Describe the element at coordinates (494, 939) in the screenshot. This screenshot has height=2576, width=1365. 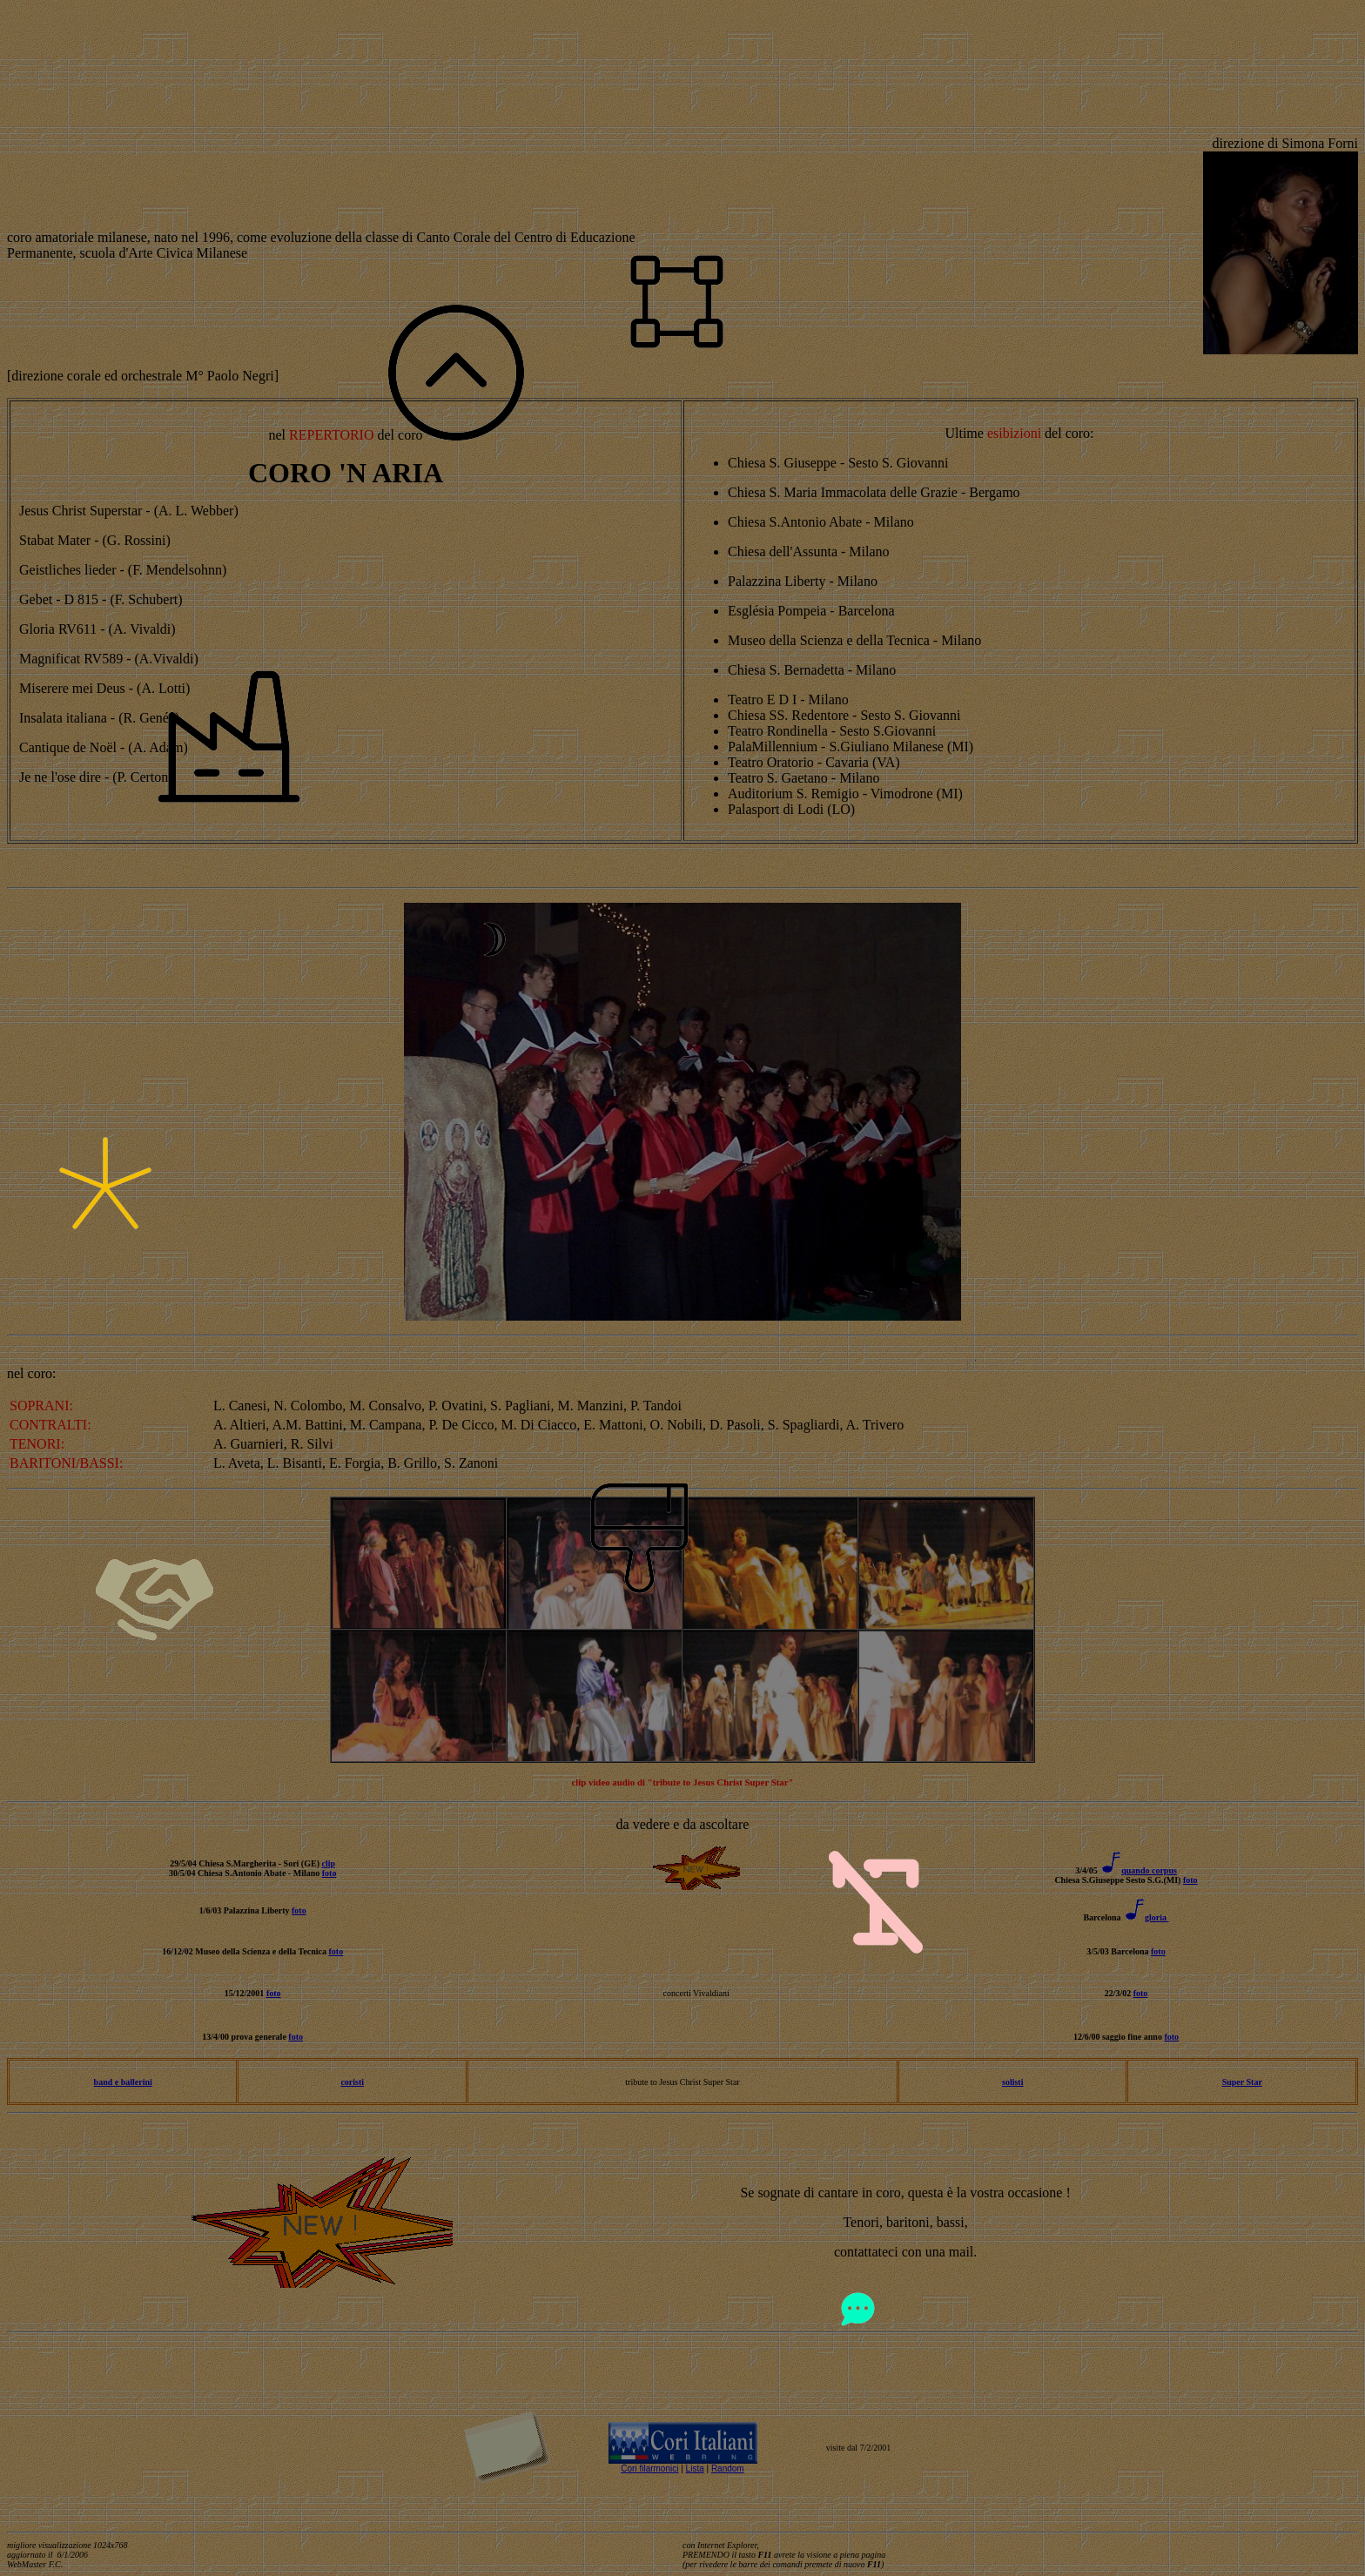
I see `toggle dark mode or night theme` at that location.